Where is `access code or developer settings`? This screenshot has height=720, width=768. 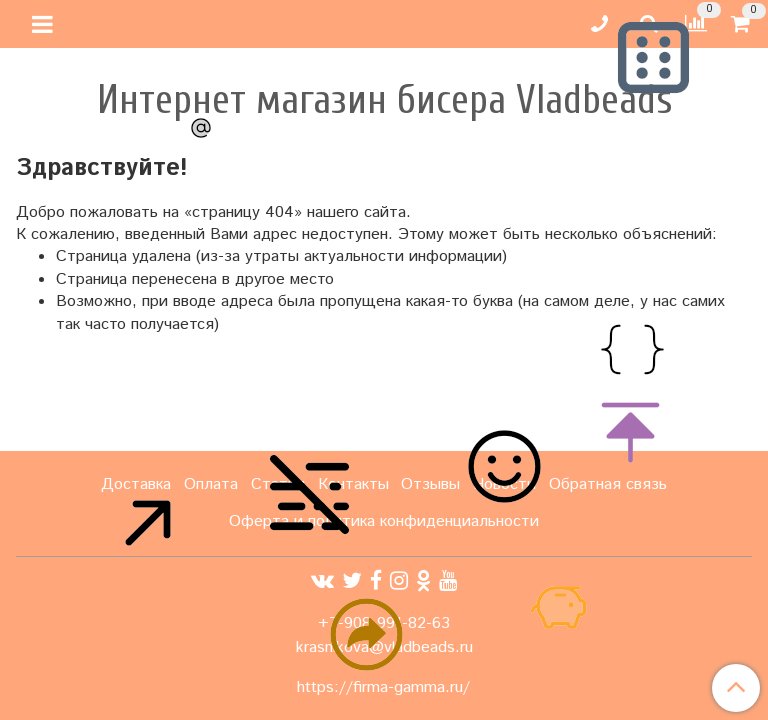
access code or developer settings is located at coordinates (632, 349).